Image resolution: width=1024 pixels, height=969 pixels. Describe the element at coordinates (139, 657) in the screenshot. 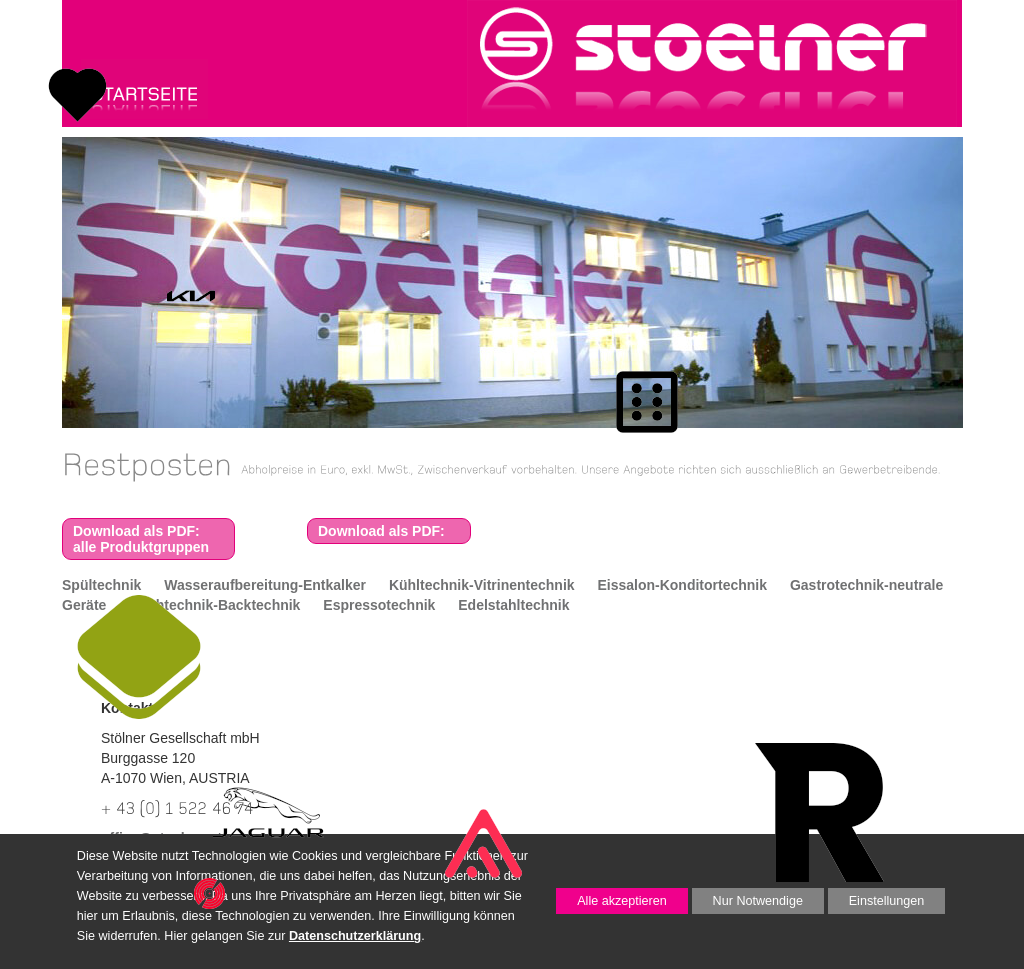

I see `openlayers mapping library logo` at that location.